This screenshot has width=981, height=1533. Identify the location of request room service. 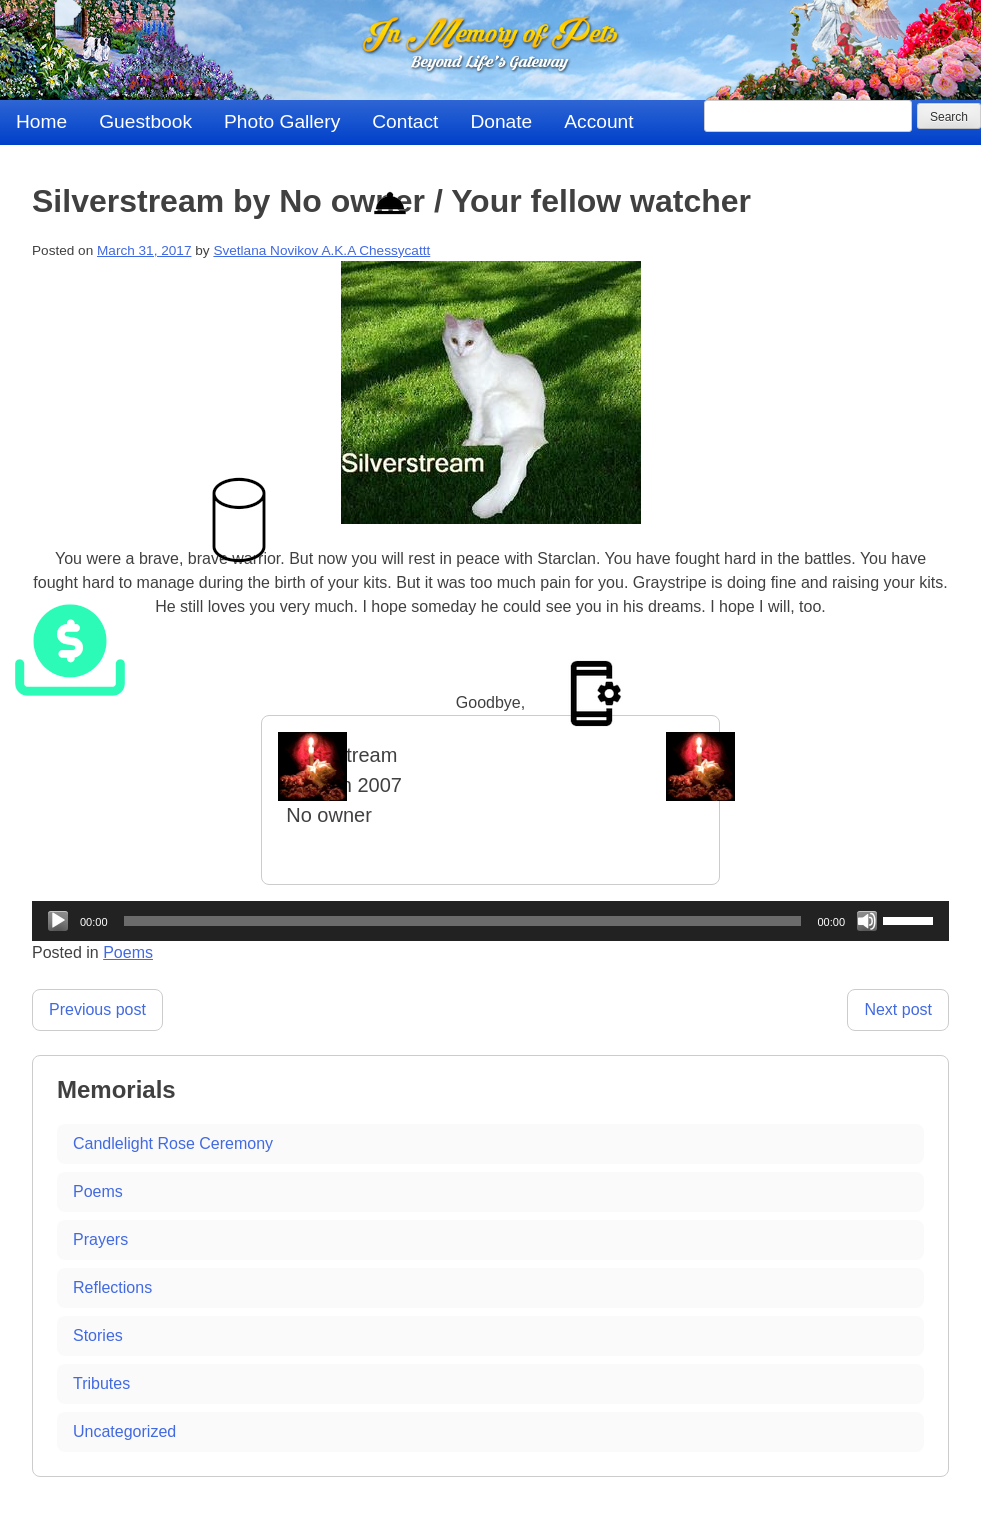
(390, 203).